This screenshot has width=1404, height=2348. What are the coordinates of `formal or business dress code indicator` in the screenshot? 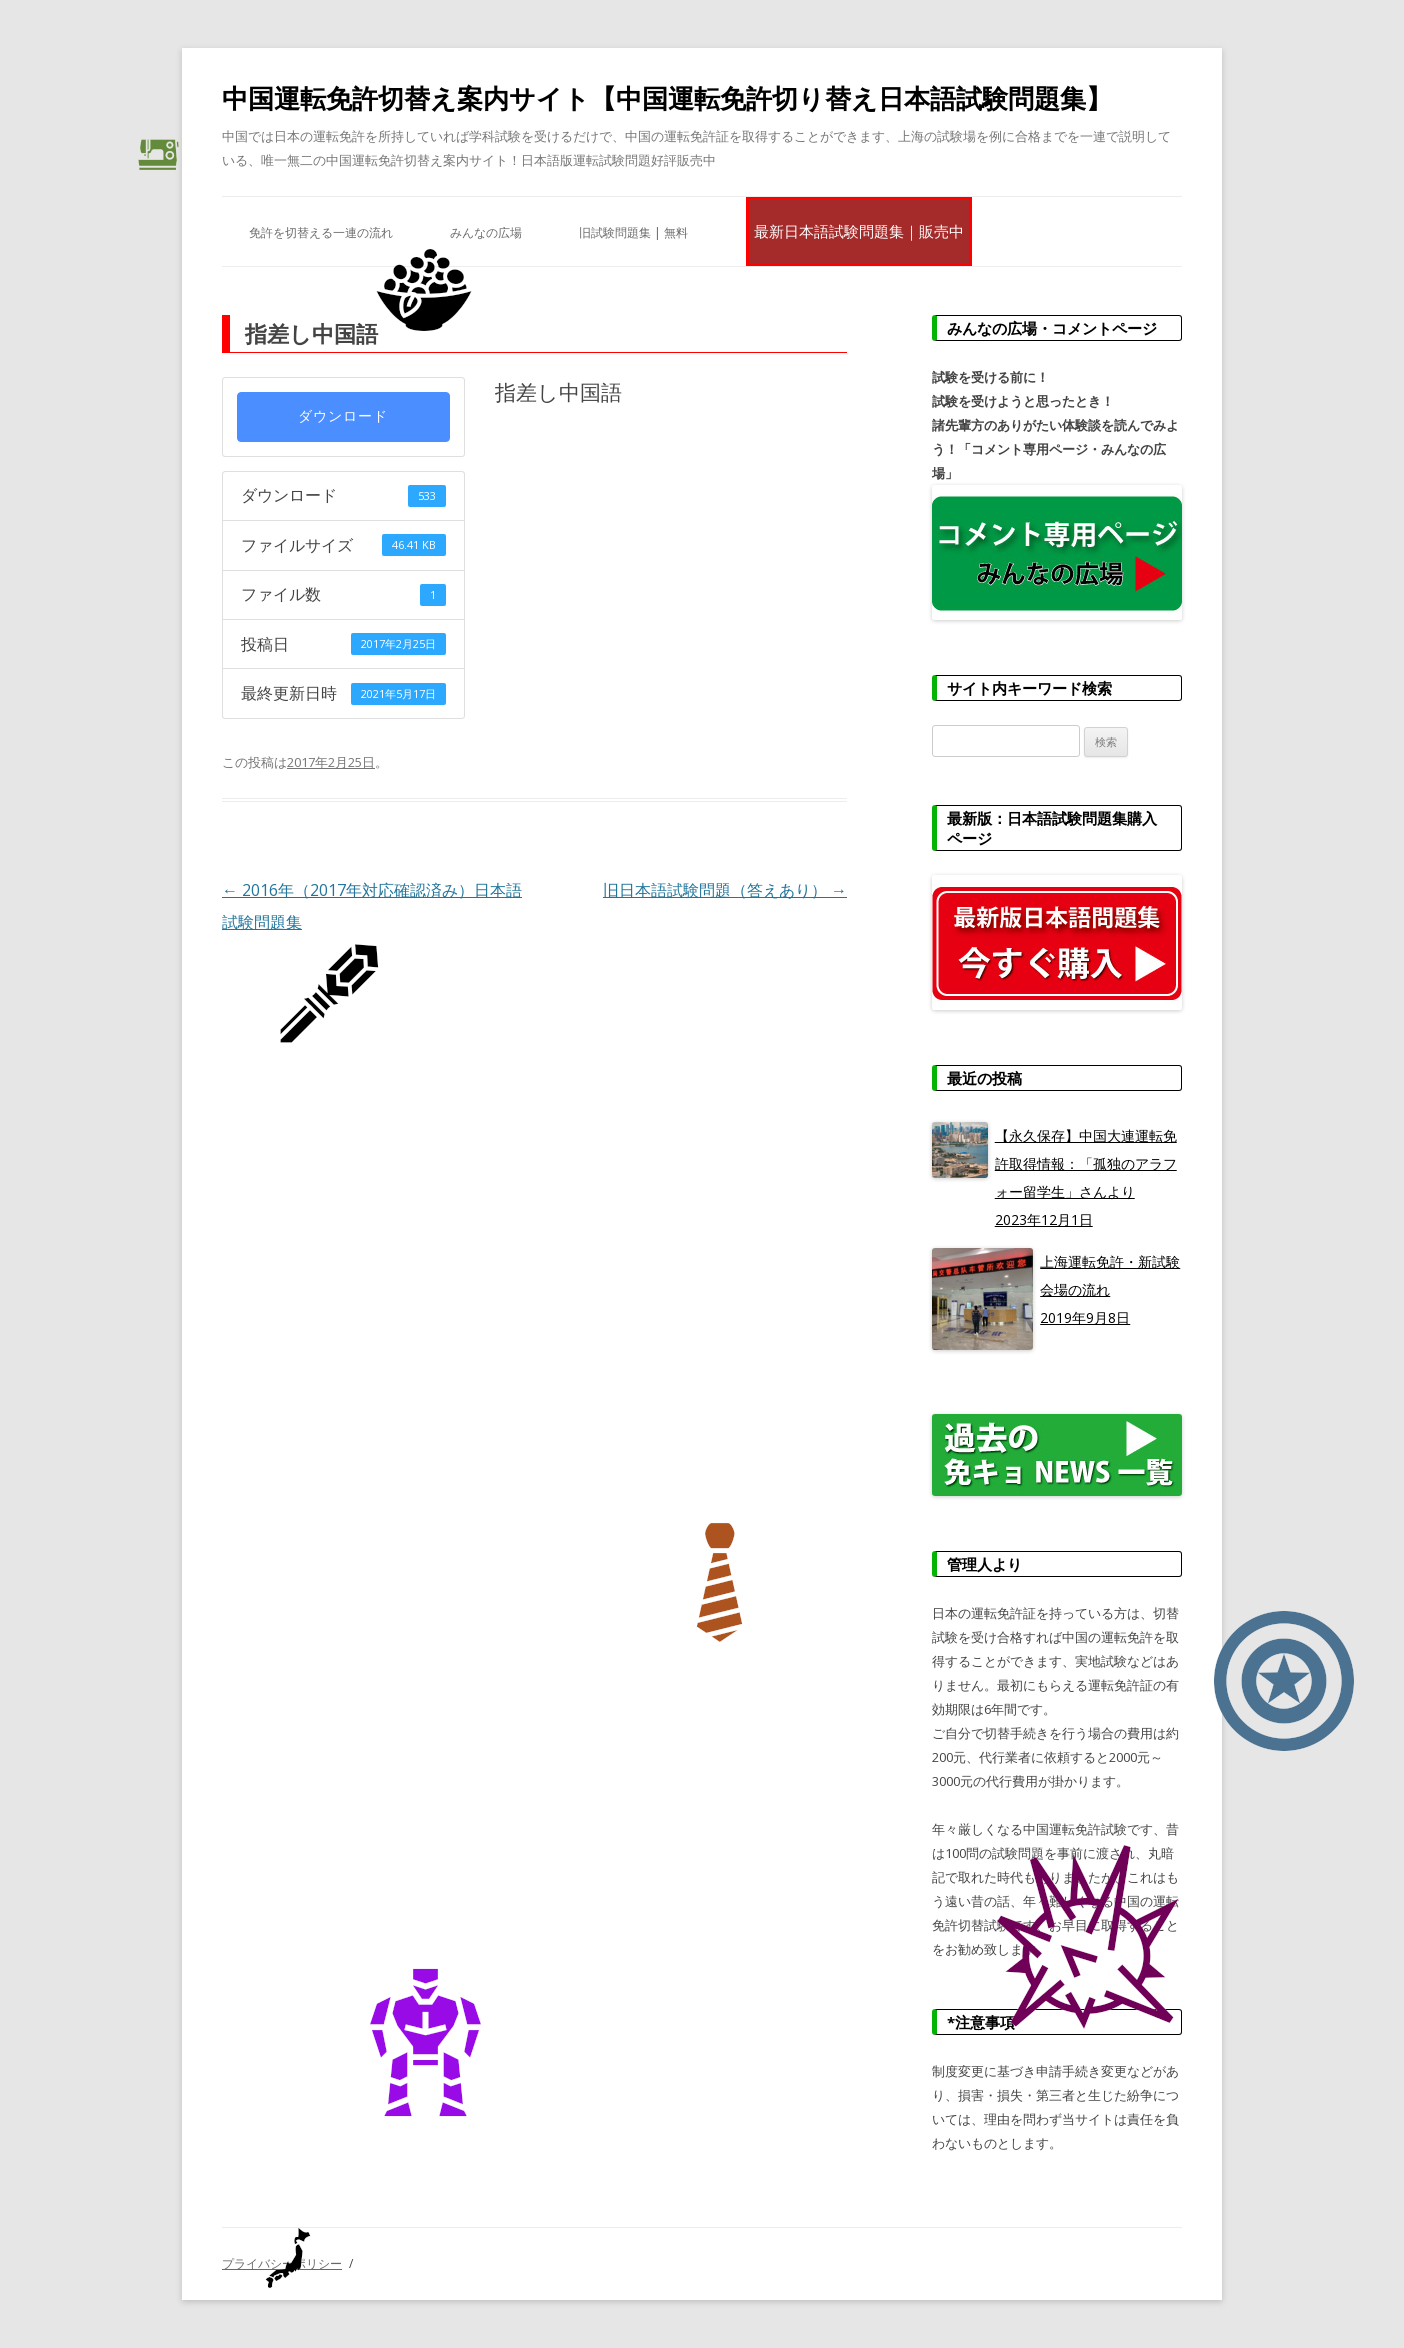 It's located at (719, 1582).